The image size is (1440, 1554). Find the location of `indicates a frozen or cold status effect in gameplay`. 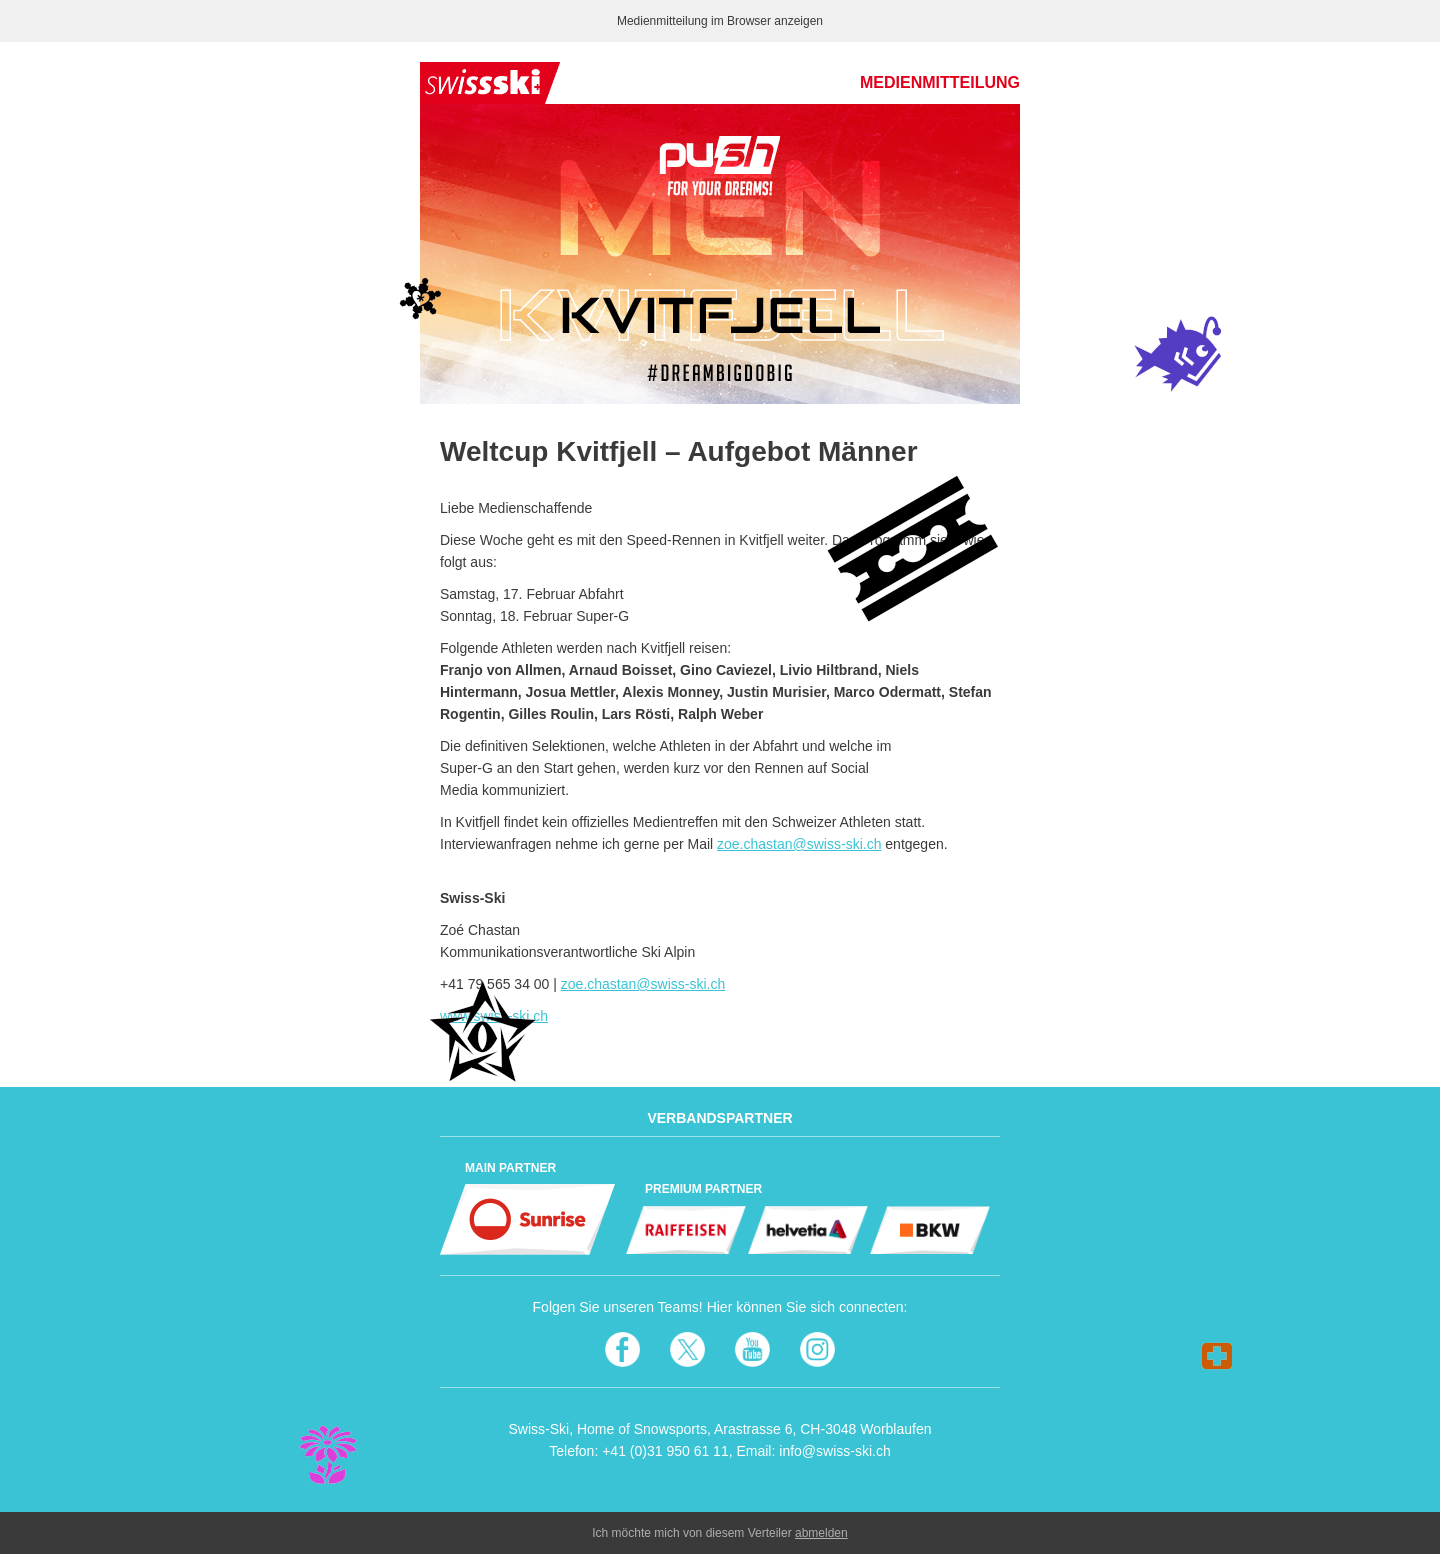

indicates a frozen or cold status effect in gameplay is located at coordinates (420, 298).